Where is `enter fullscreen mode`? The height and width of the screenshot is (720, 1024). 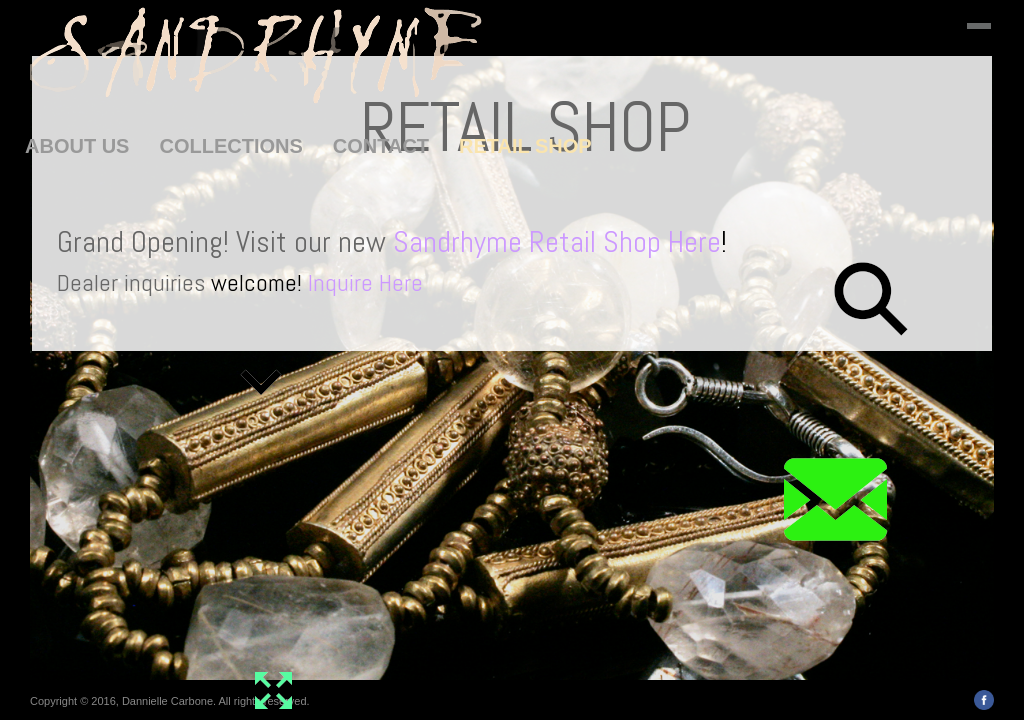
enter fullscreen mode is located at coordinates (273, 690).